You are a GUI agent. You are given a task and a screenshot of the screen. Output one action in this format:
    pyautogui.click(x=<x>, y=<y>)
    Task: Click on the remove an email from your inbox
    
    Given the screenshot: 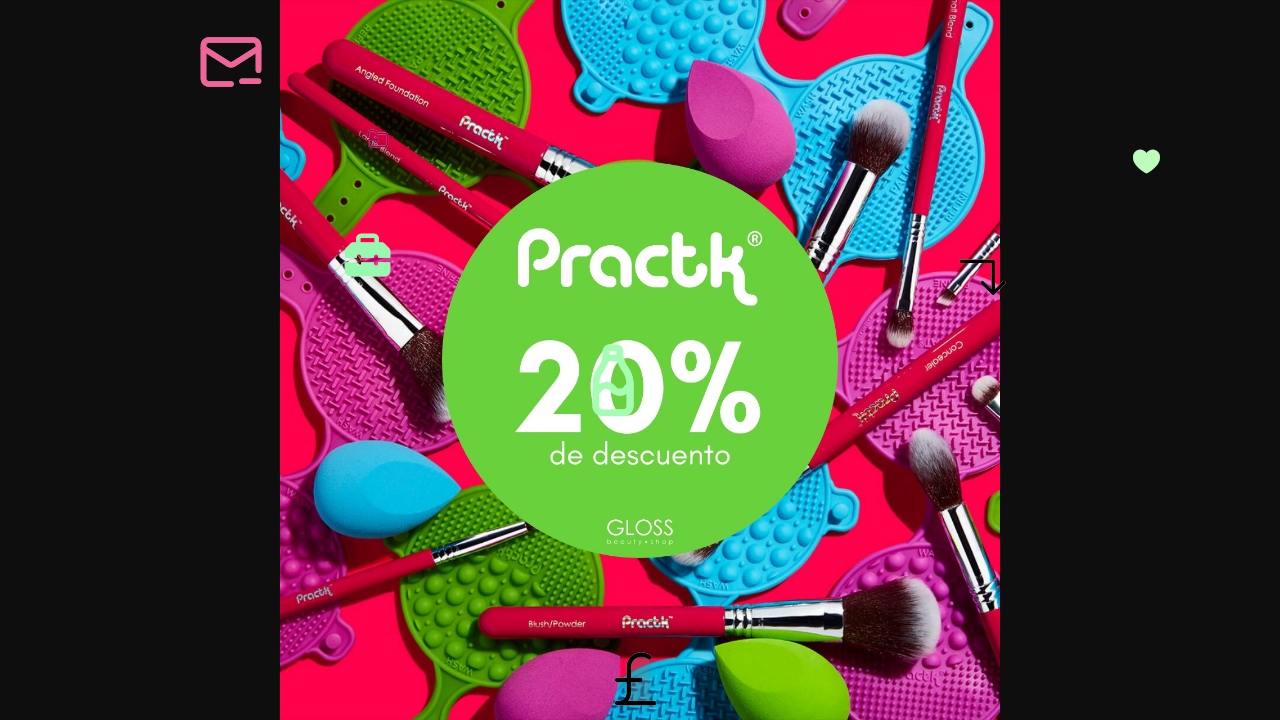 What is the action you would take?
    pyautogui.click(x=231, y=62)
    